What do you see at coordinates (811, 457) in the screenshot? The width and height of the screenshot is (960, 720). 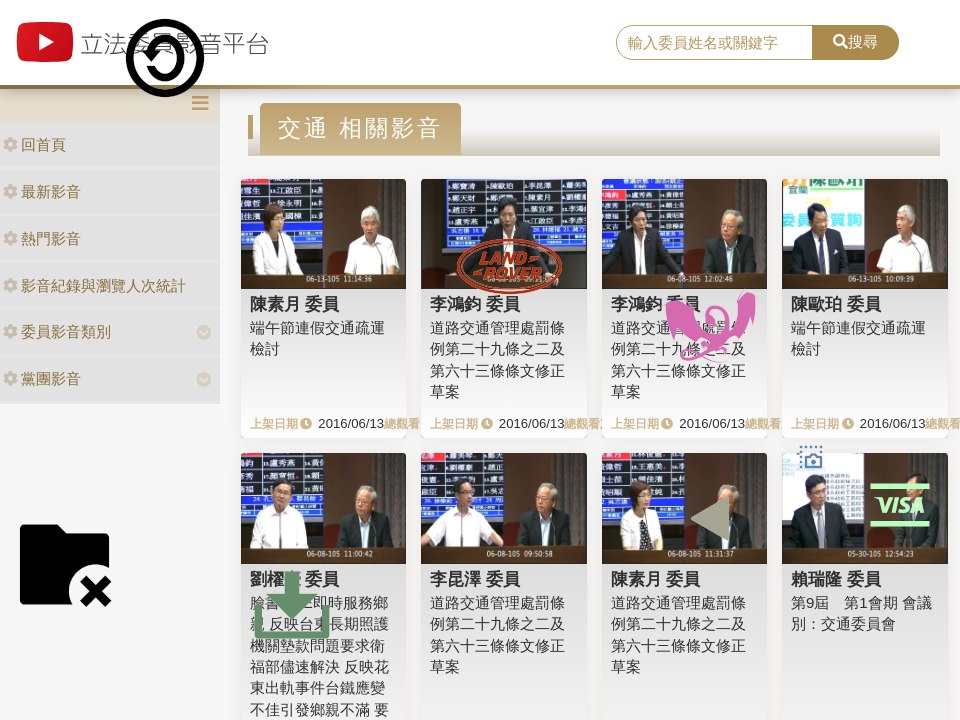 I see `capture a screenshot of the current screen` at bounding box center [811, 457].